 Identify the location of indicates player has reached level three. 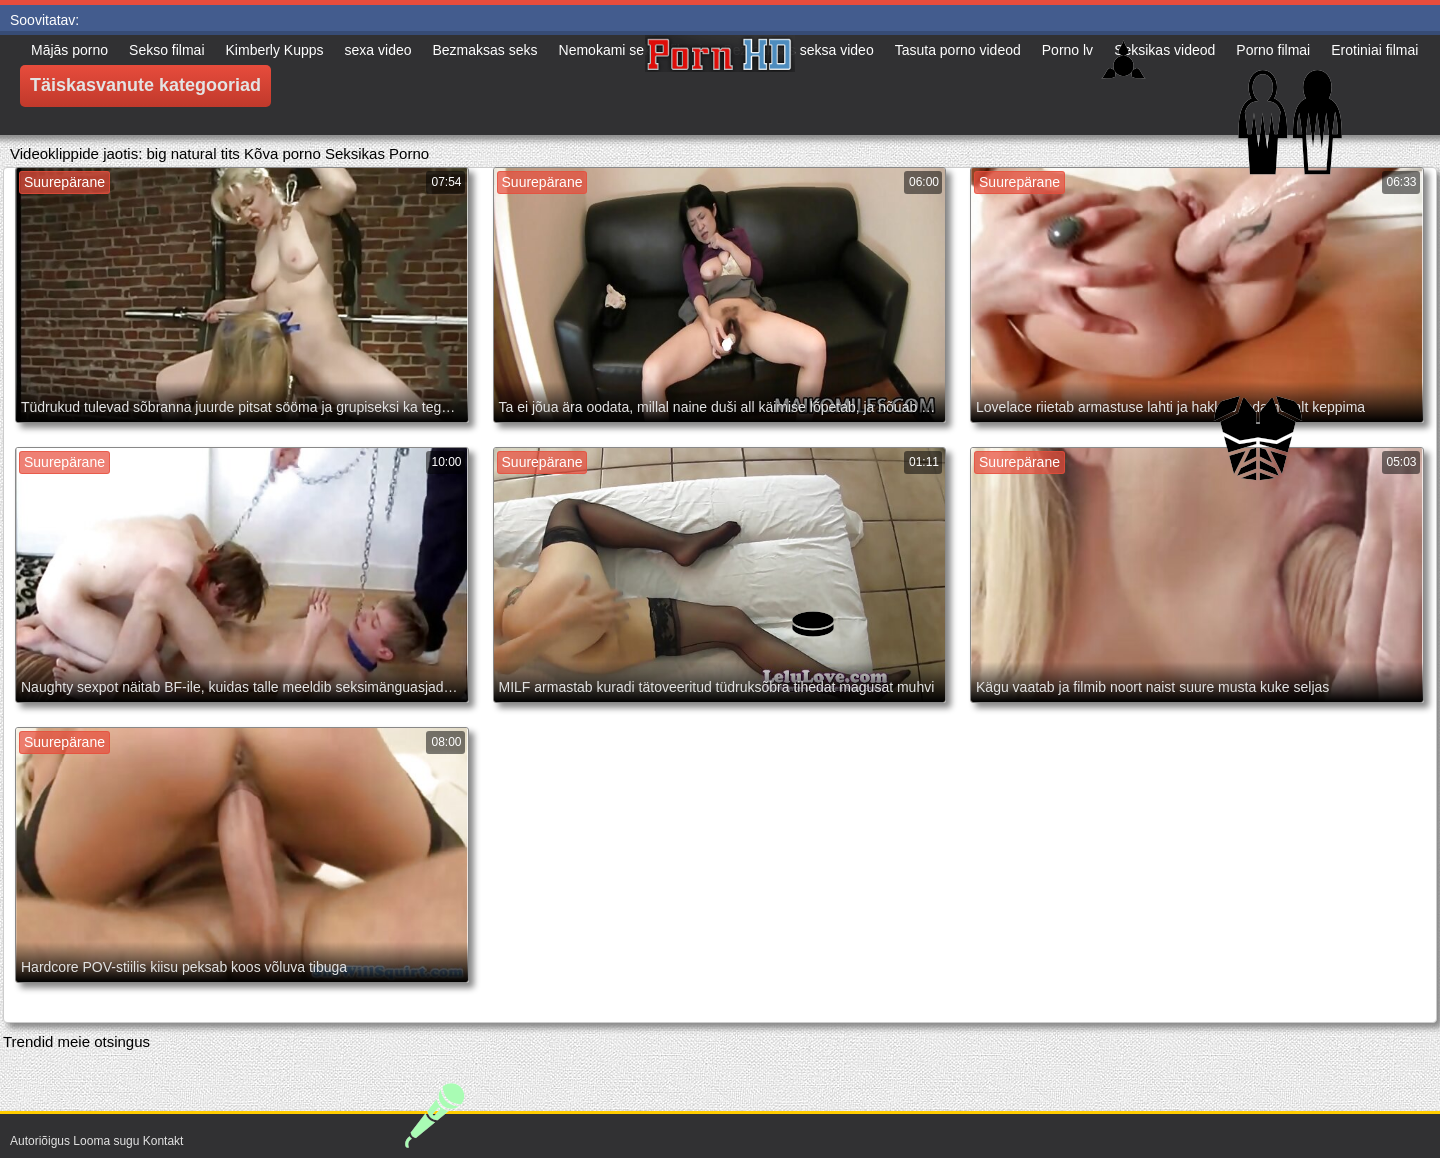
(1123, 59).